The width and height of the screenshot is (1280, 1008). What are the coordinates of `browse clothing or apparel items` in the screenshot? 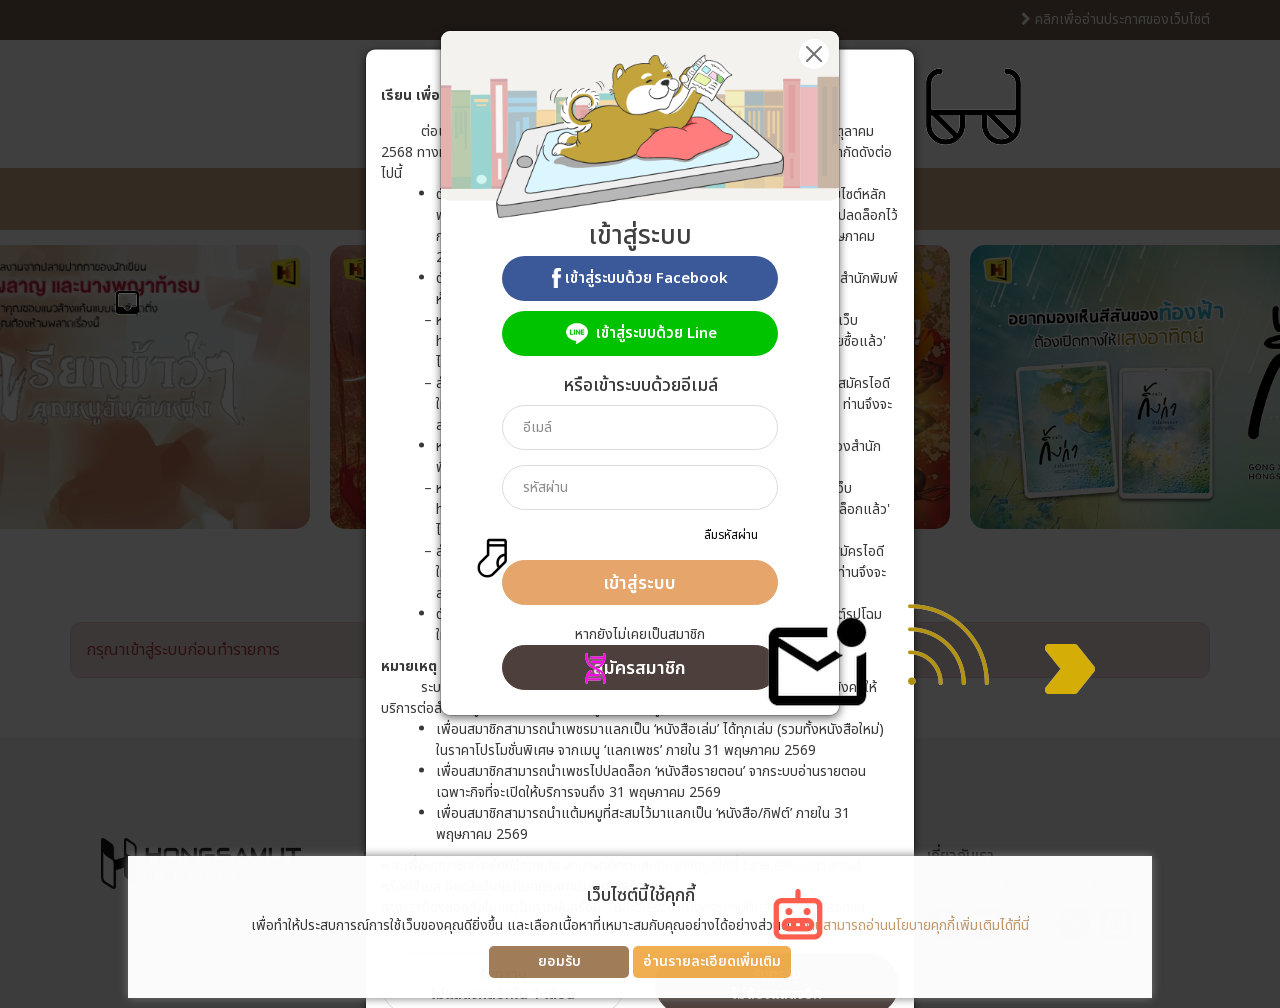 It's located at (493, 557).